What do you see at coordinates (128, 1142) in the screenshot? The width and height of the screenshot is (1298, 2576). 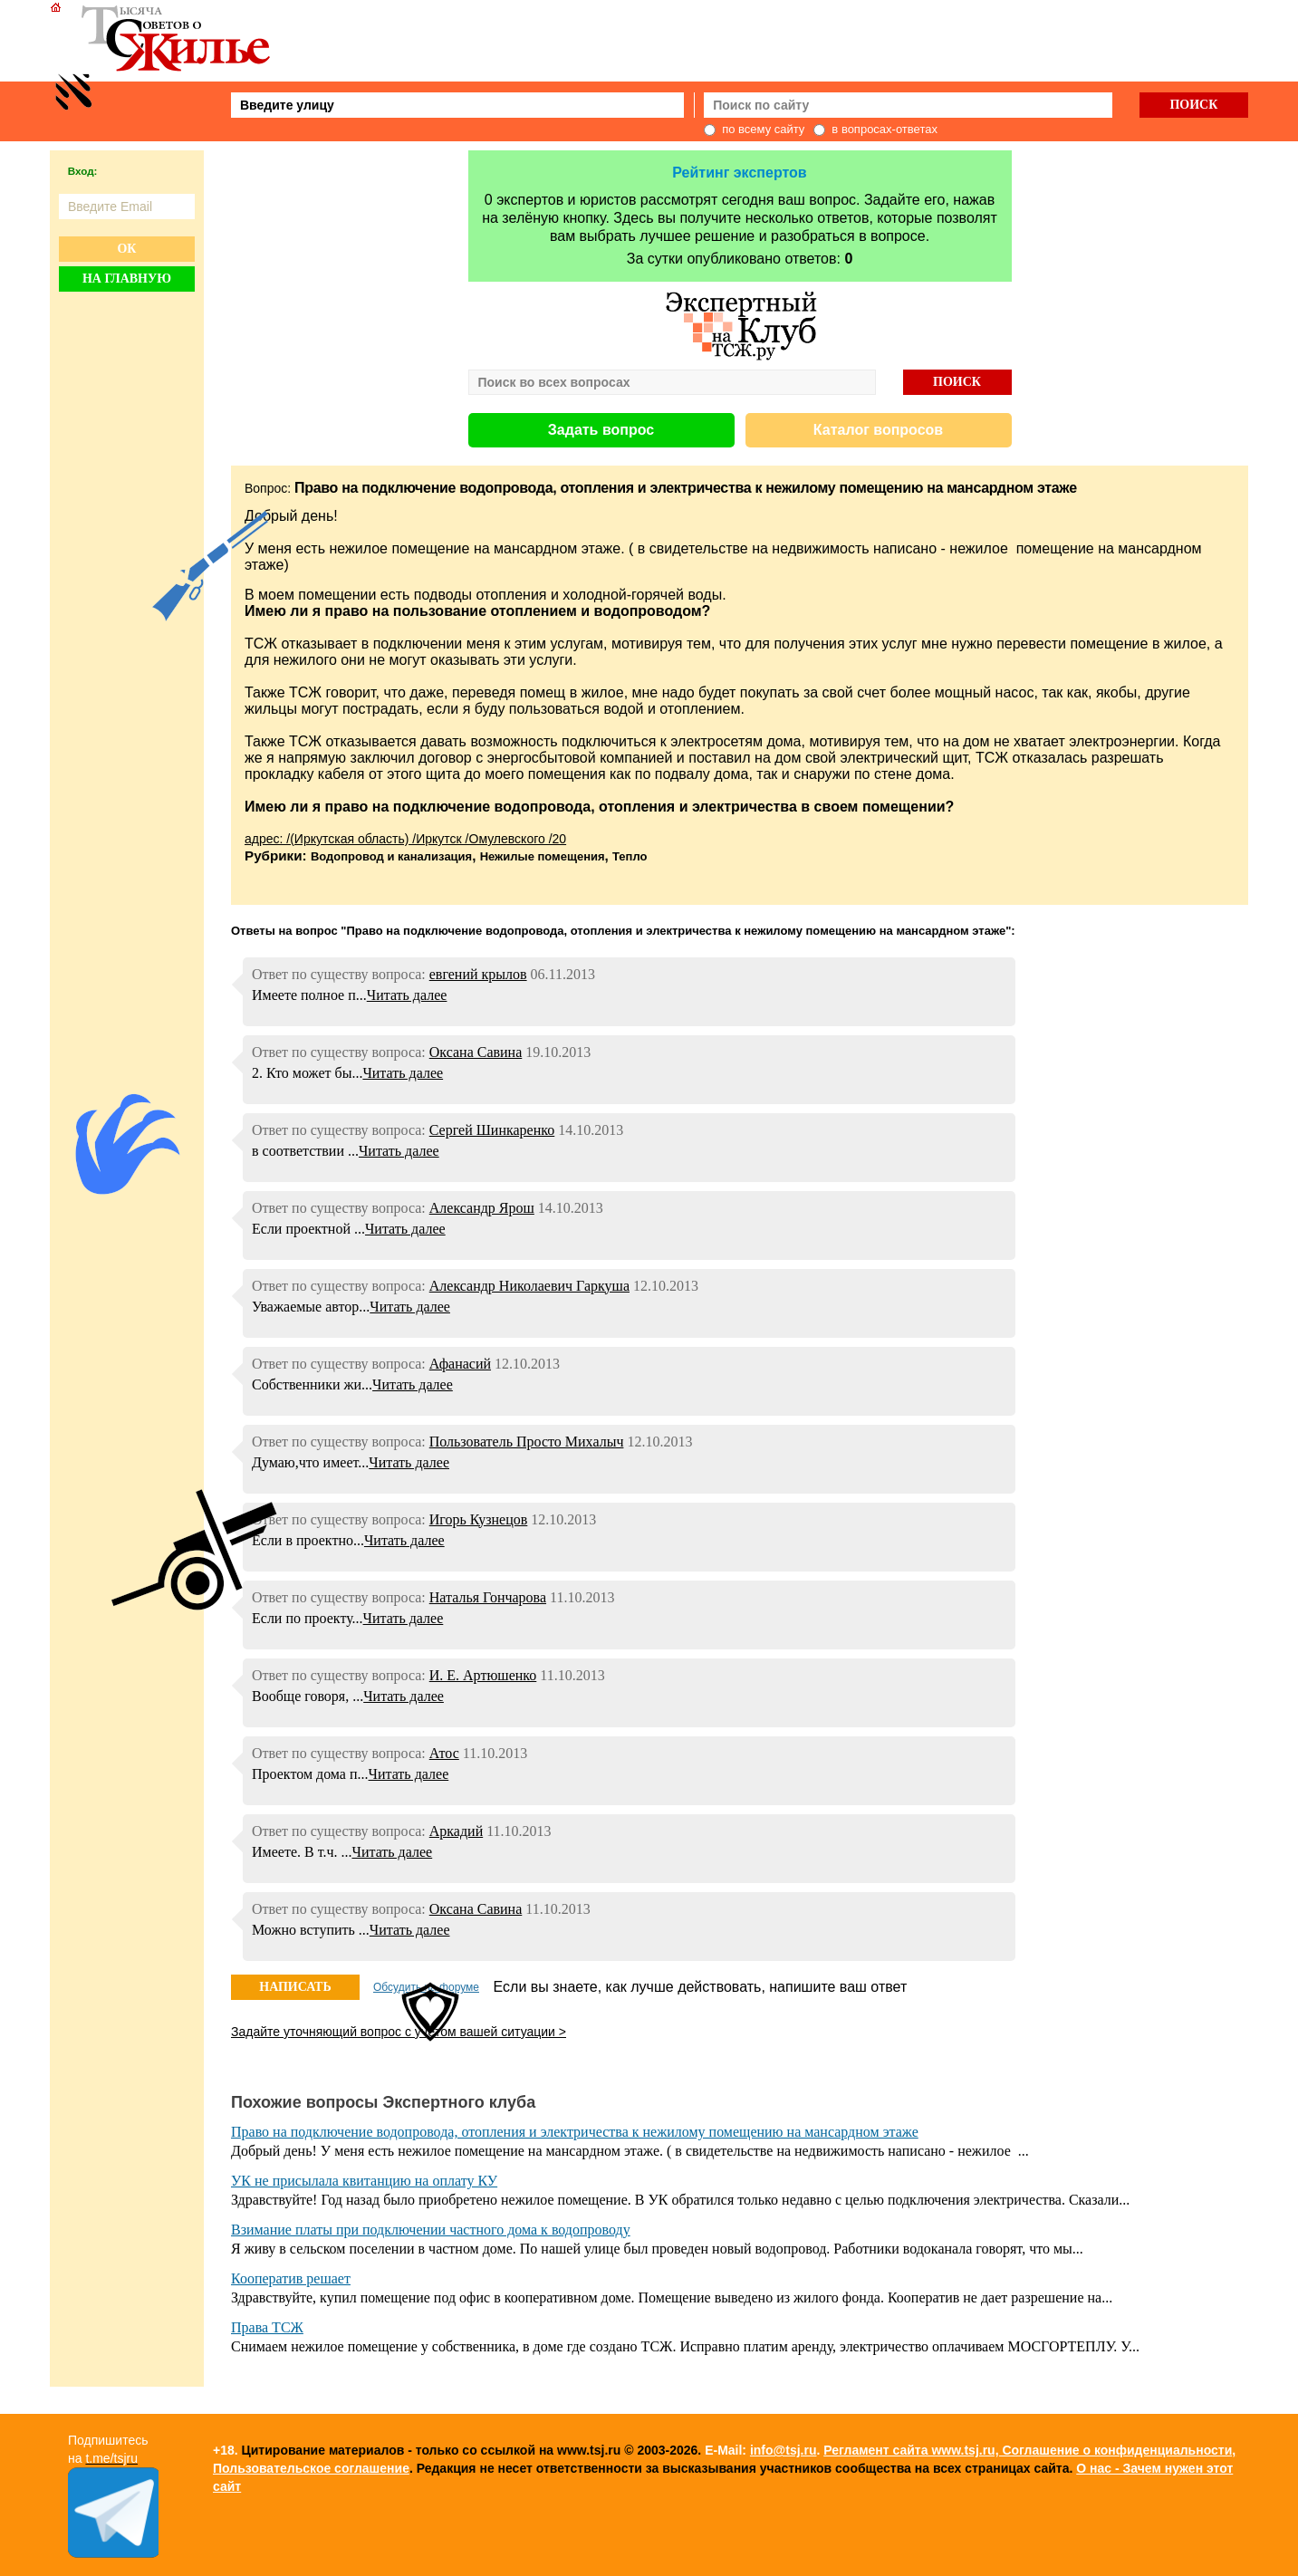 I see `enemy grab or grapple attack in a game` at bounding box center [128, 1142].